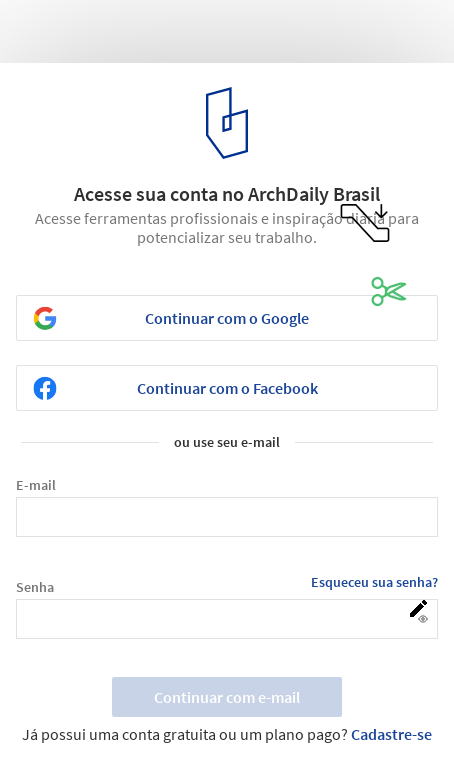 This screenshot has height=783, width=454. I want to click on cut selected content, so click(388, 291).